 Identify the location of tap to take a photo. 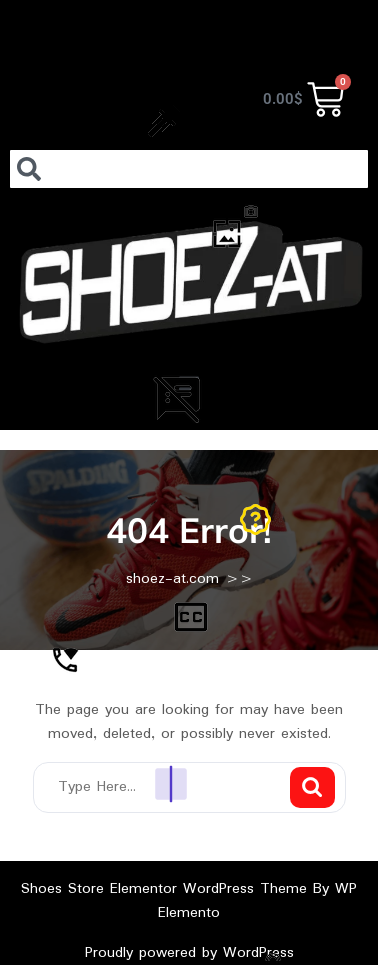
(251, 212).